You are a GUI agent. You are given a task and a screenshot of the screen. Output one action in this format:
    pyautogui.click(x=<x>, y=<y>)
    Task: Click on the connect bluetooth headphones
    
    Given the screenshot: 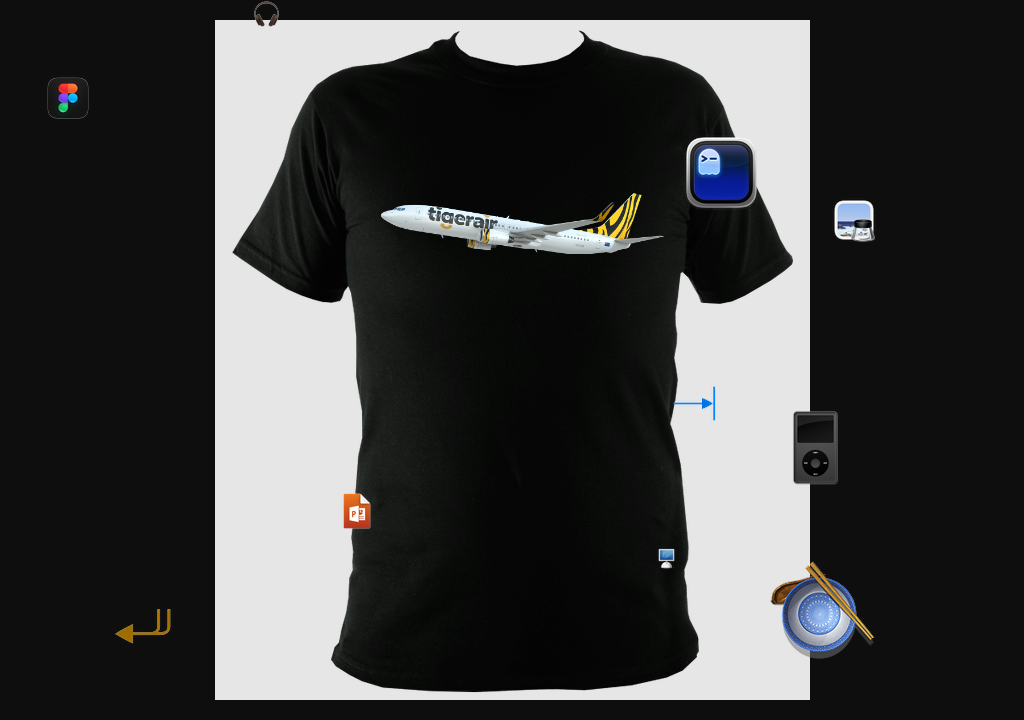 What is the action you would take?
    pyautogui.click(x=266, y=14)
    